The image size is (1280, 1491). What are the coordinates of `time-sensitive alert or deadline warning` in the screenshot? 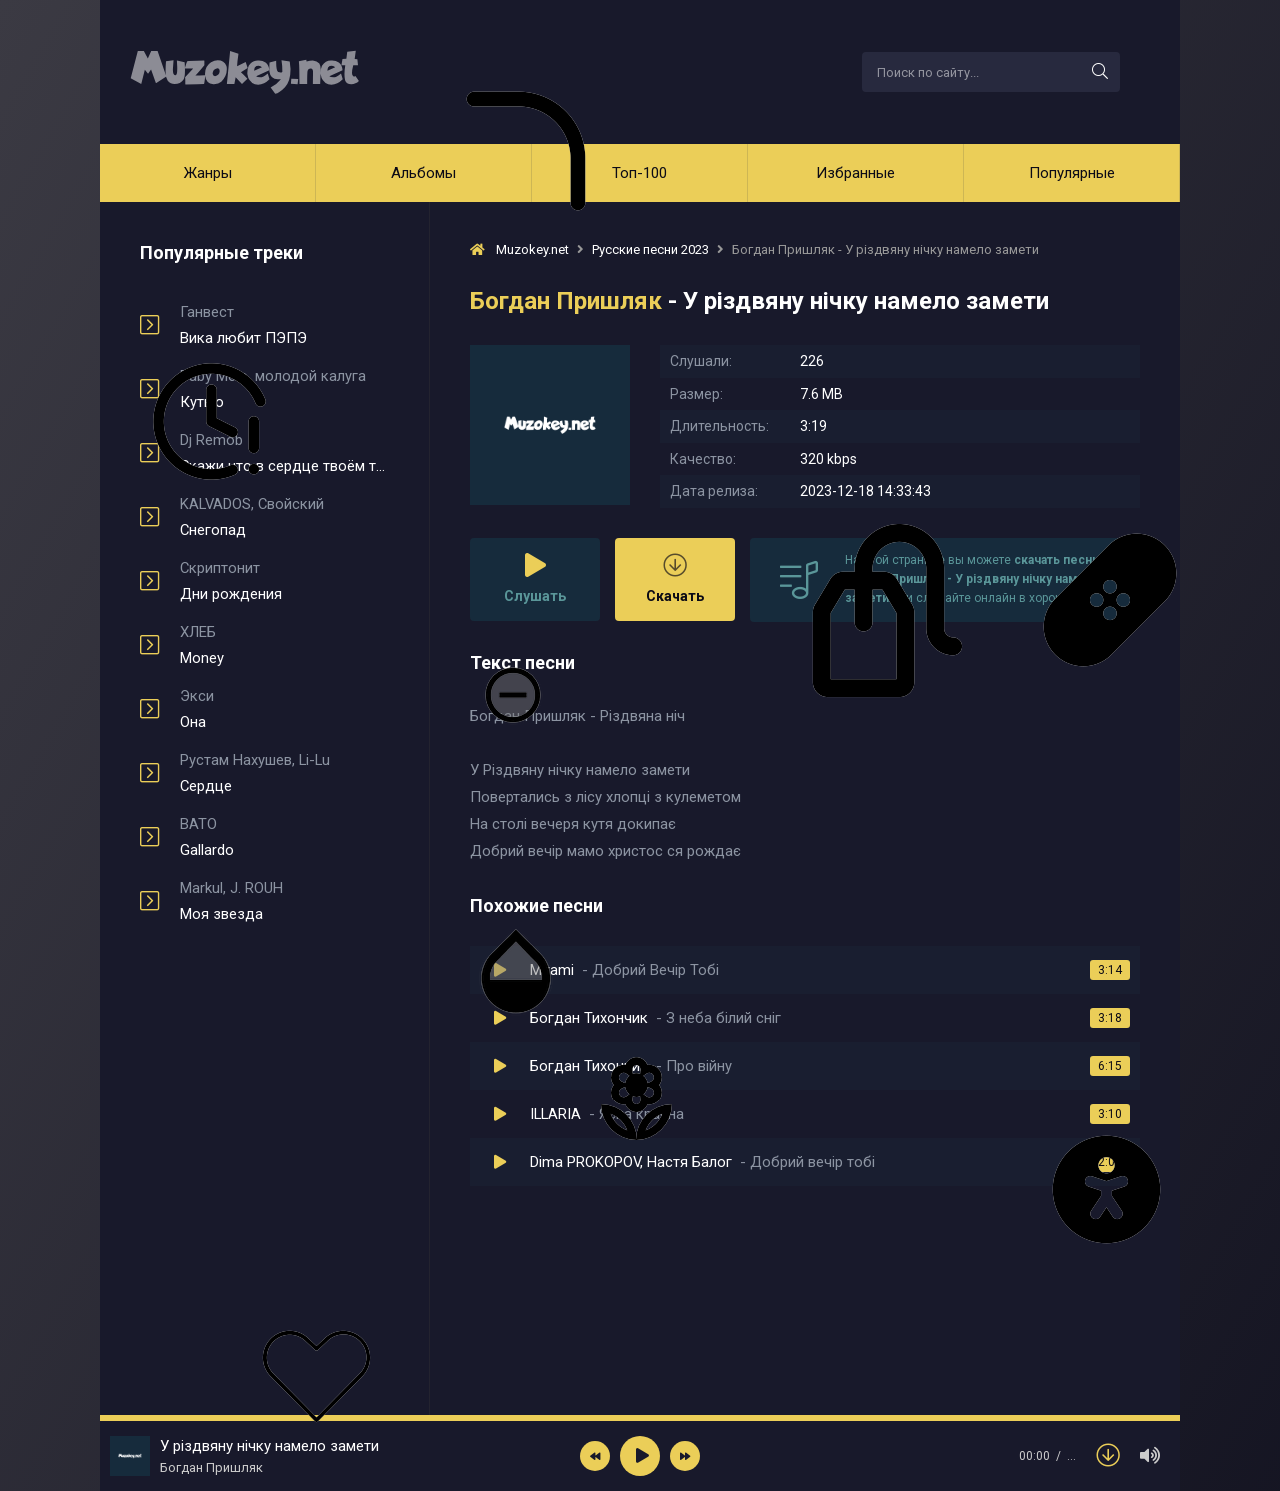 It's located at (211, 421).